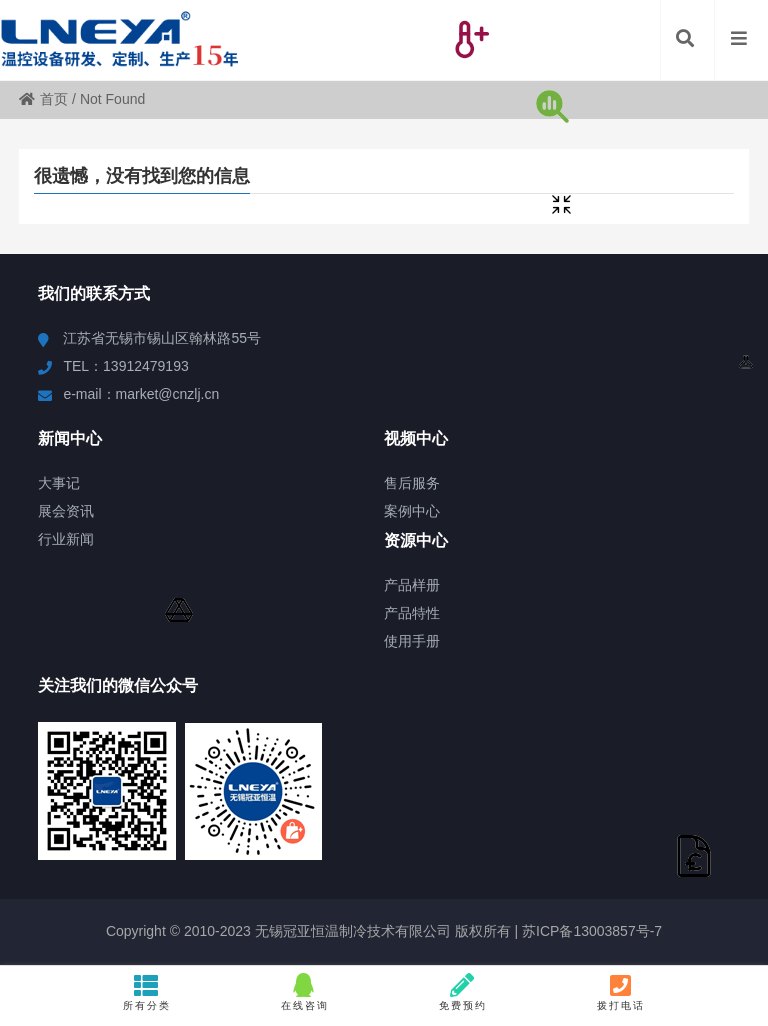 Image resolution: width=768 pixels, height=1026 pixels. Describe the element at coordinates (468, 39) in the screenshot. I see `increase temperature setting` at that location.